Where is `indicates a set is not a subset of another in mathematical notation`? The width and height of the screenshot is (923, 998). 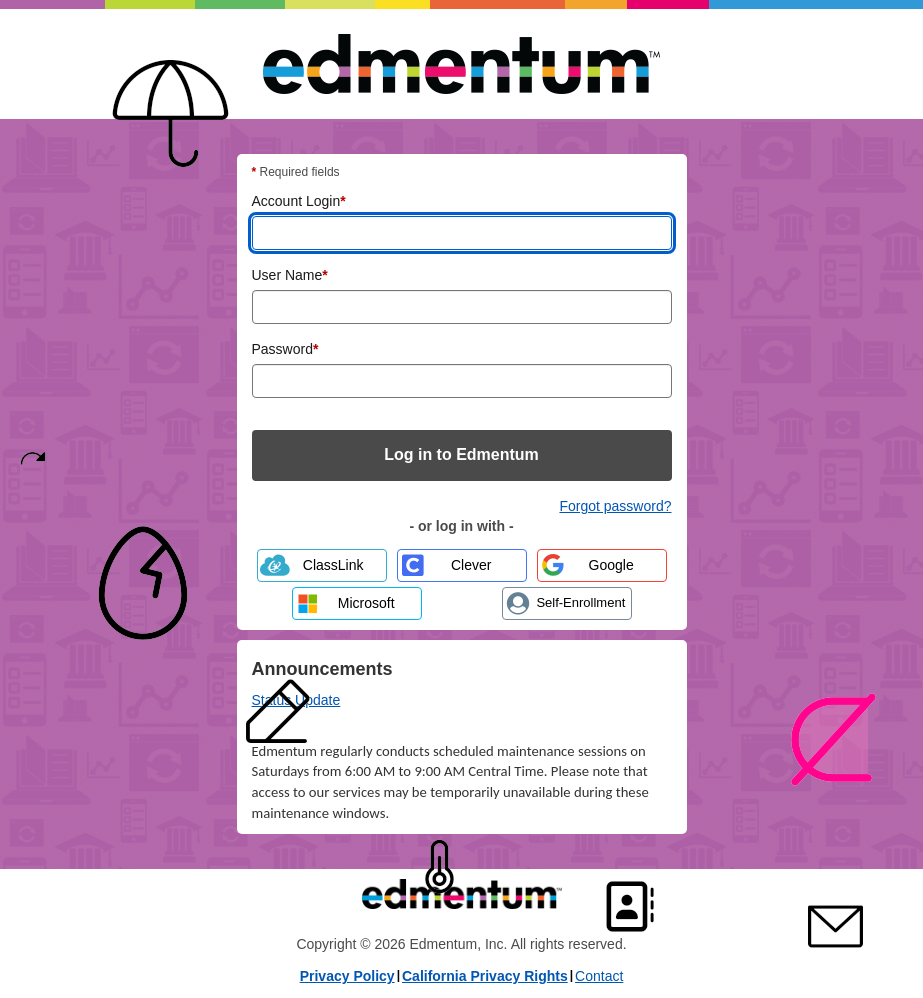
indicates a set is not a subset of another in mathematical notation is located at coordinates (833, 739).